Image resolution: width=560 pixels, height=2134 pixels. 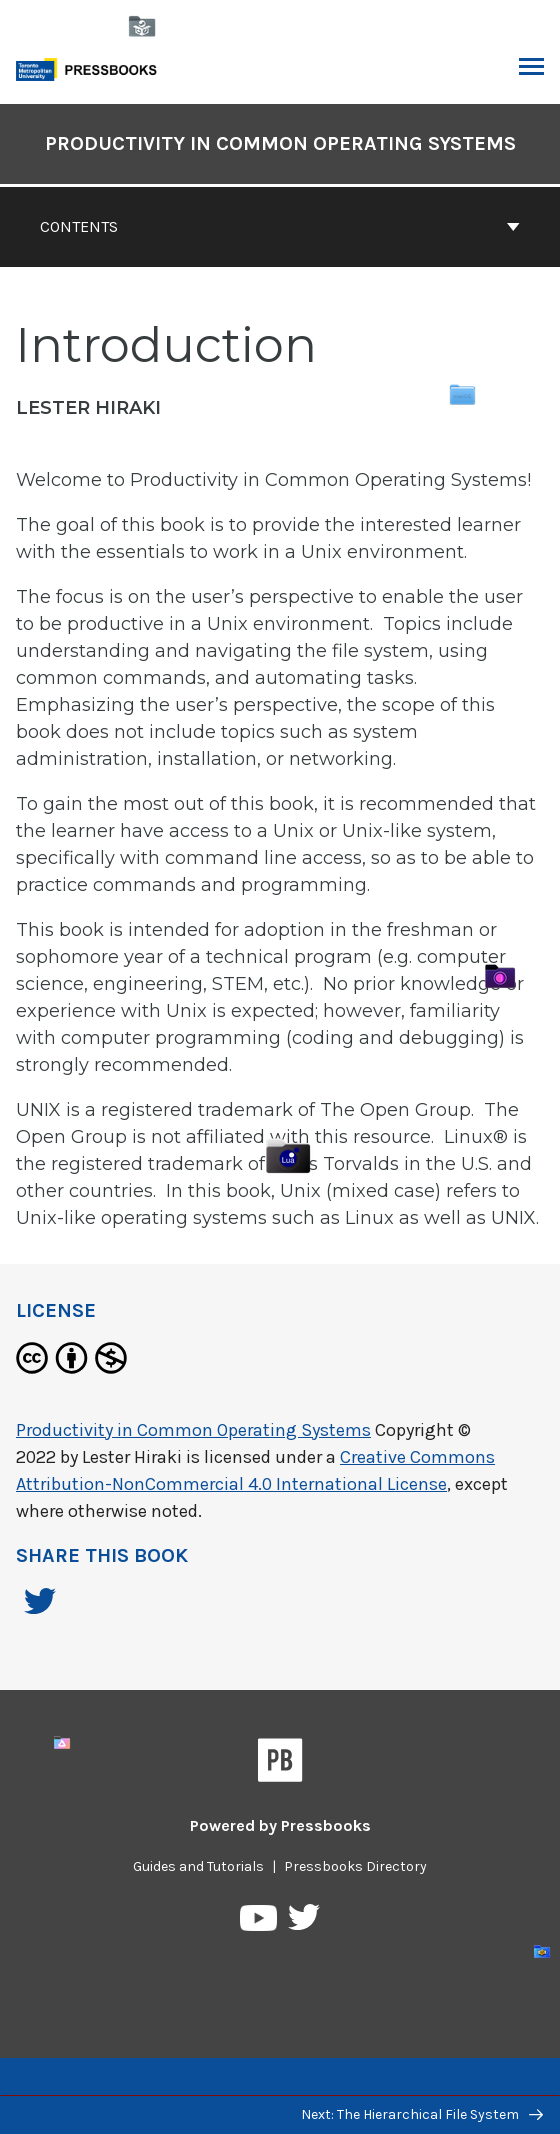 I want to click on folder containing lua scripts or projects, so click(x=288, y=1157).